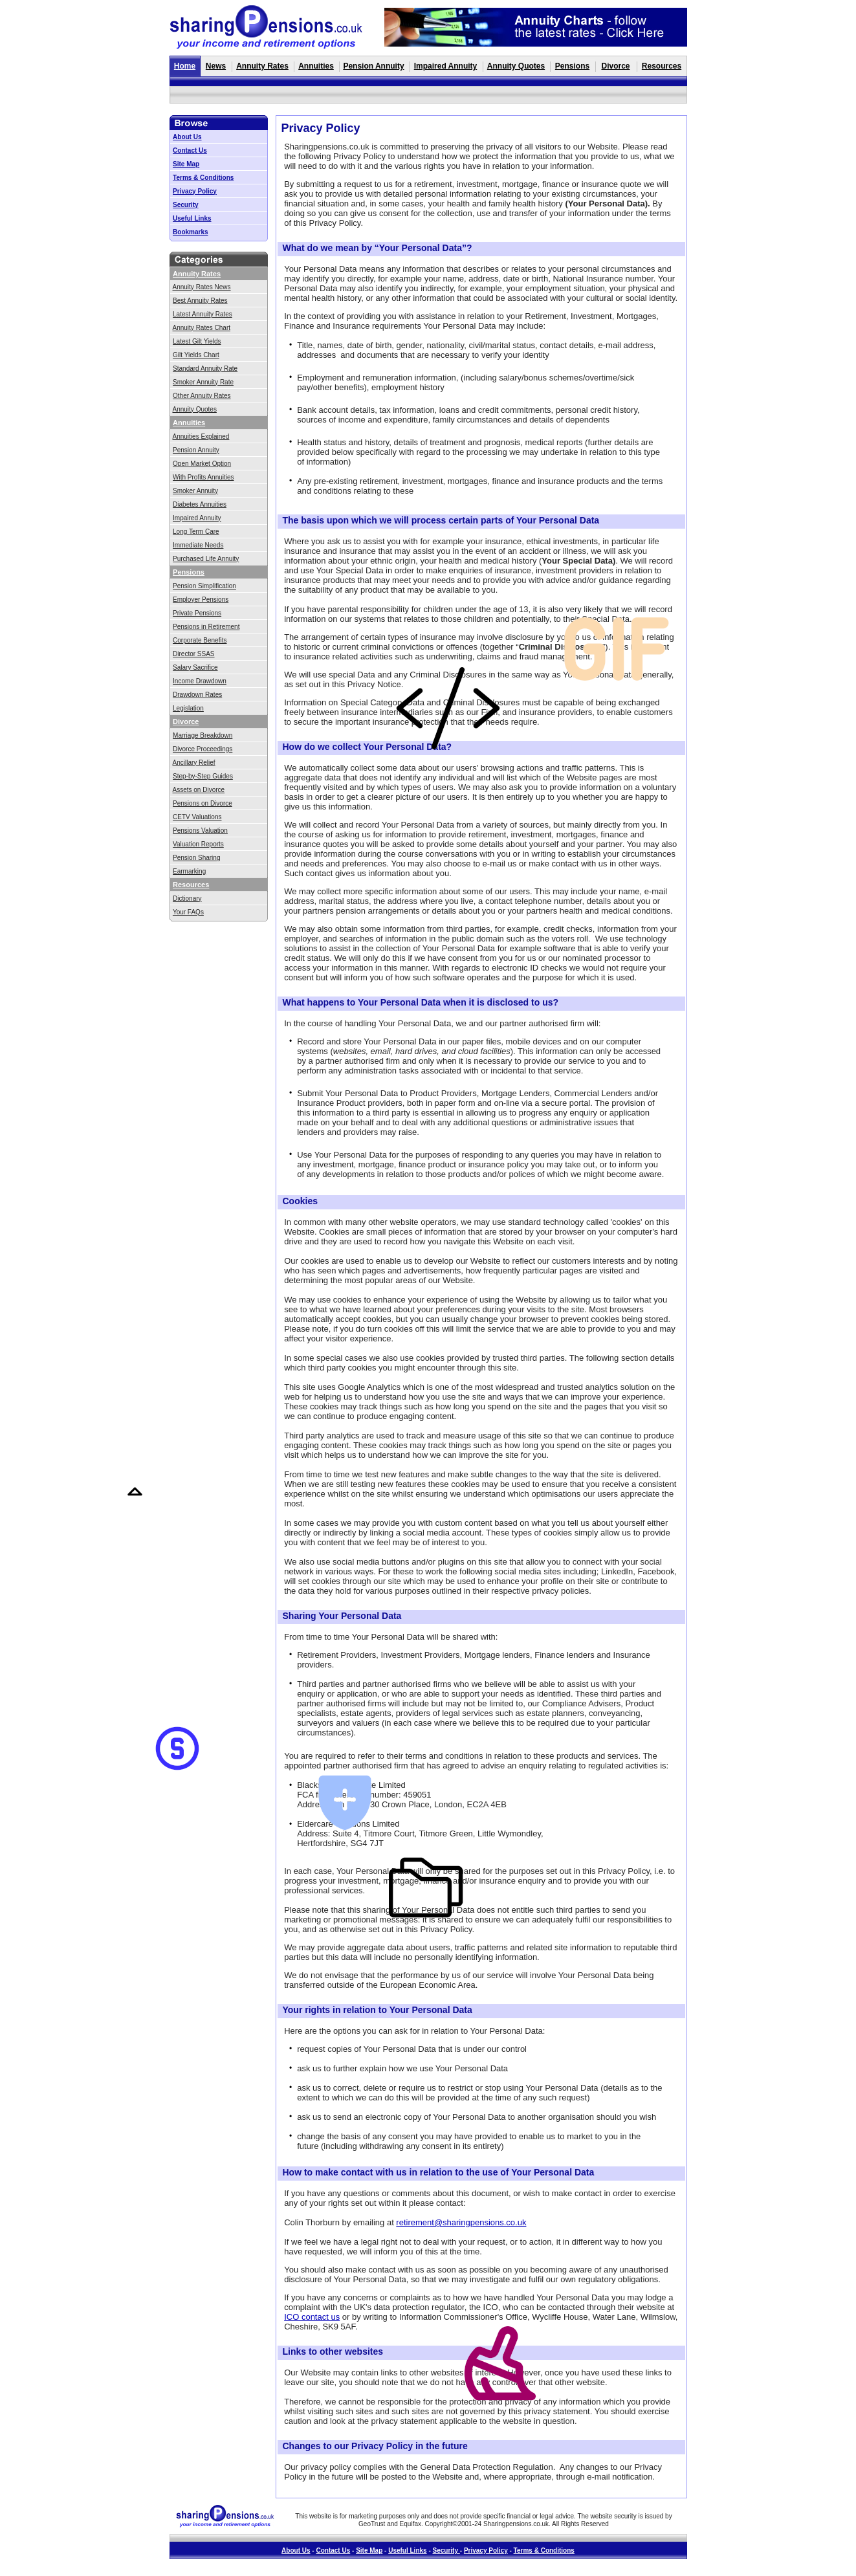 This screenshot has height=2576, width=856. I want to click on indicates a word or item starting with "S", so click(177, 1748).